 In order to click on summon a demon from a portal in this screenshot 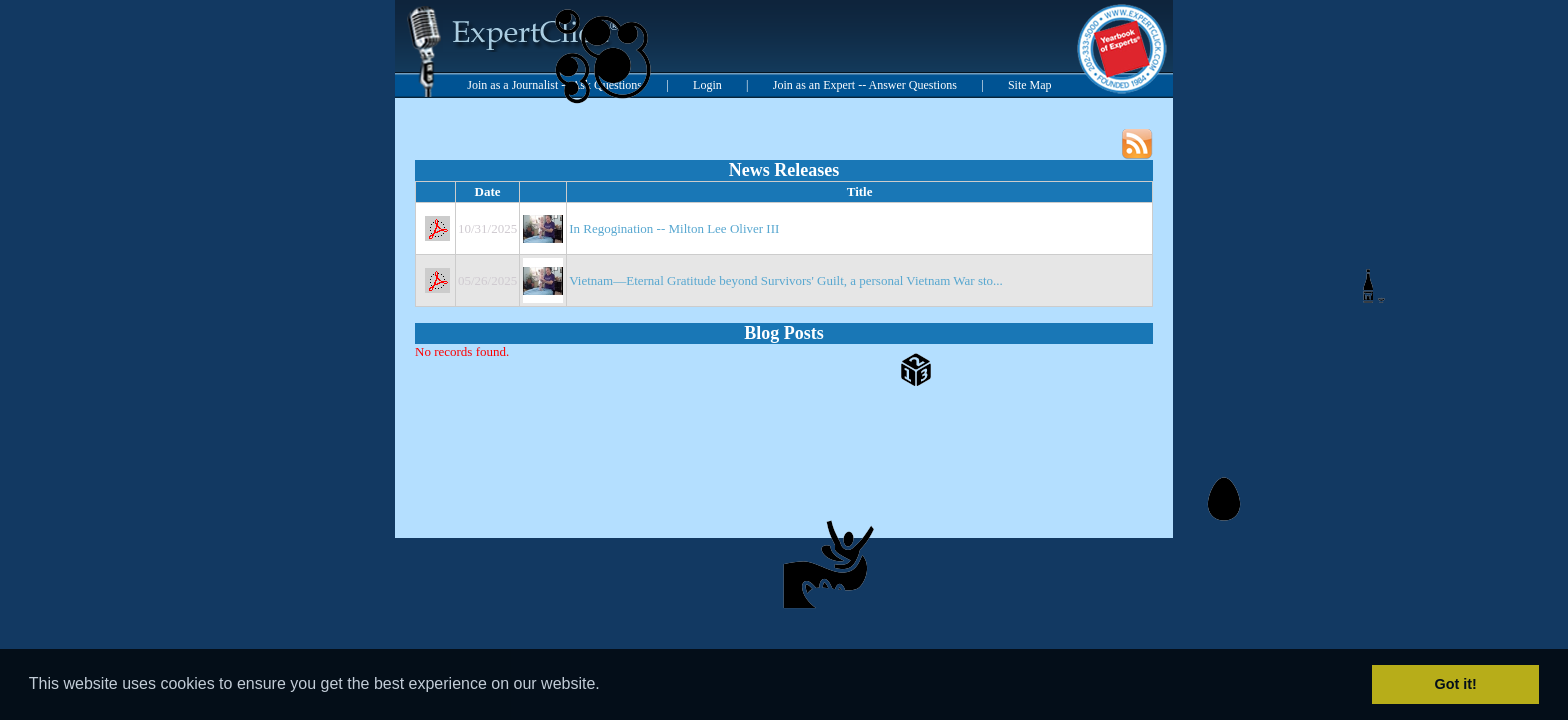, I will do `click(829, 563)`.